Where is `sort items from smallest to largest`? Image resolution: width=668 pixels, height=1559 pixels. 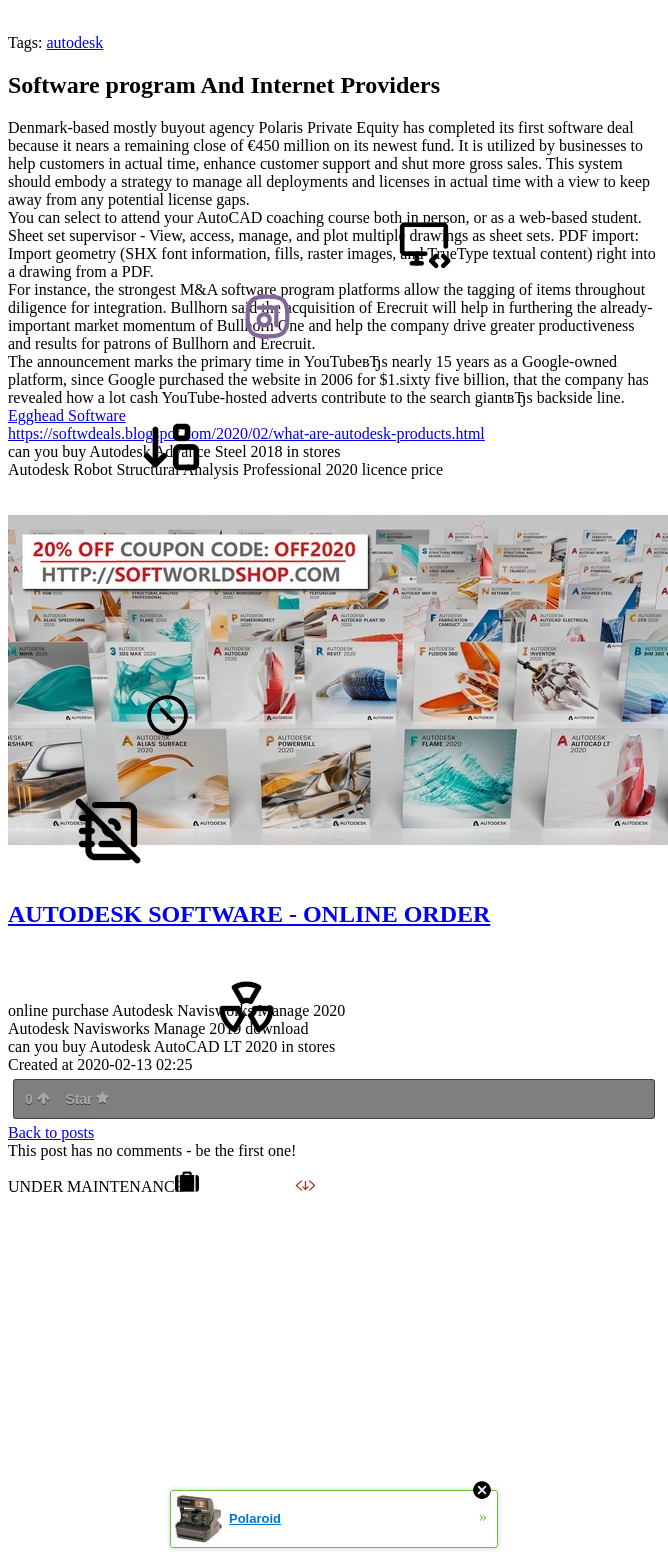 sort items from smallest to largest is located at coordinates (170, 447).